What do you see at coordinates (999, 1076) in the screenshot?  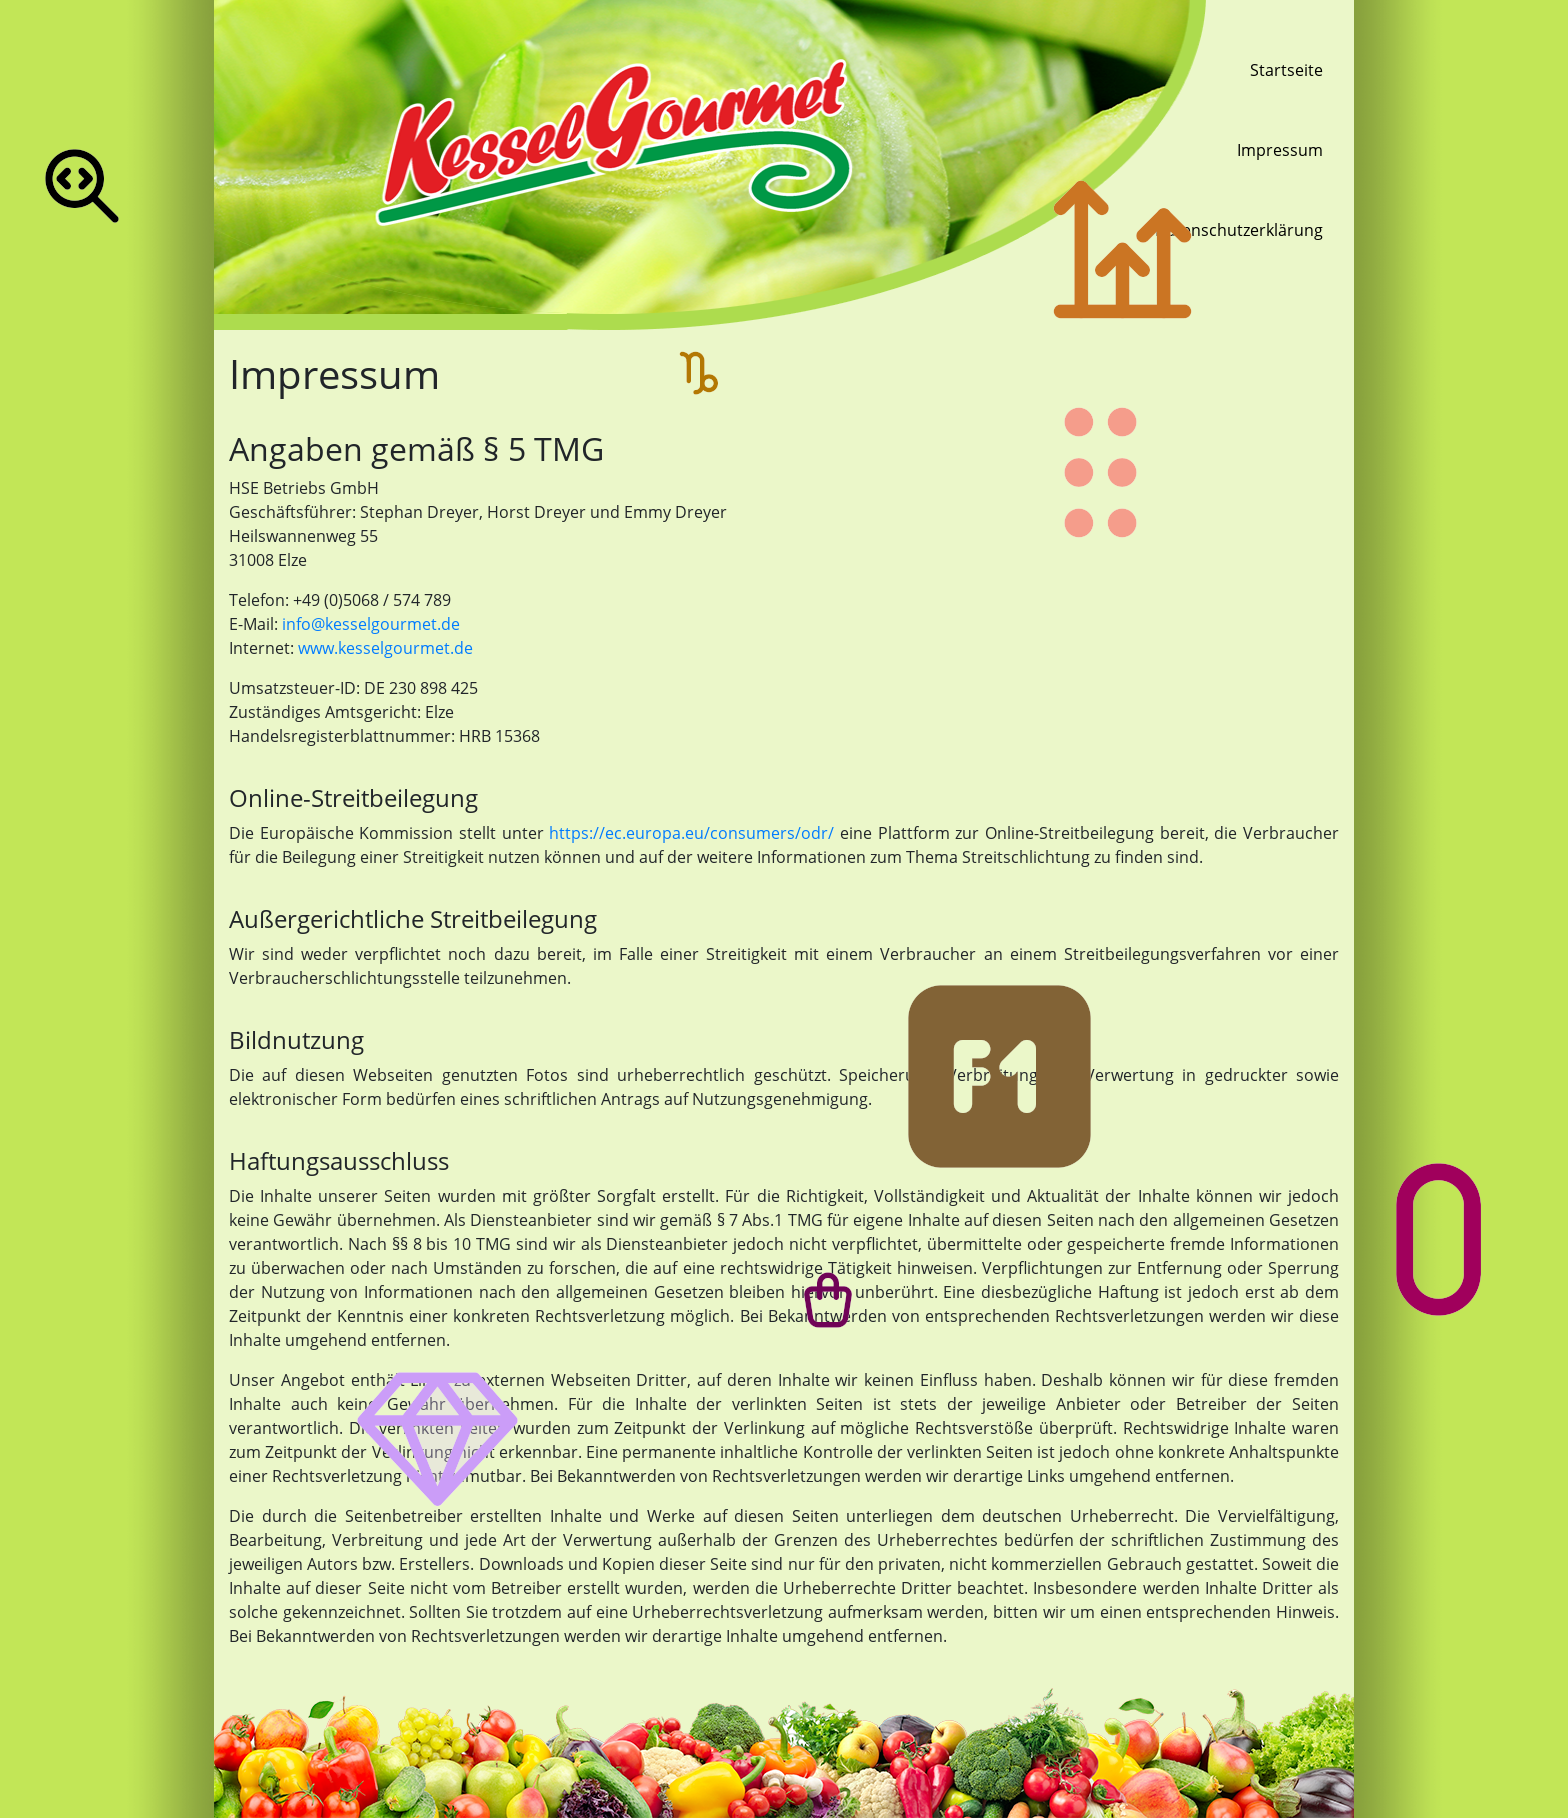 I see `access F1 help or documentation` at bounding box center [999, 1076].